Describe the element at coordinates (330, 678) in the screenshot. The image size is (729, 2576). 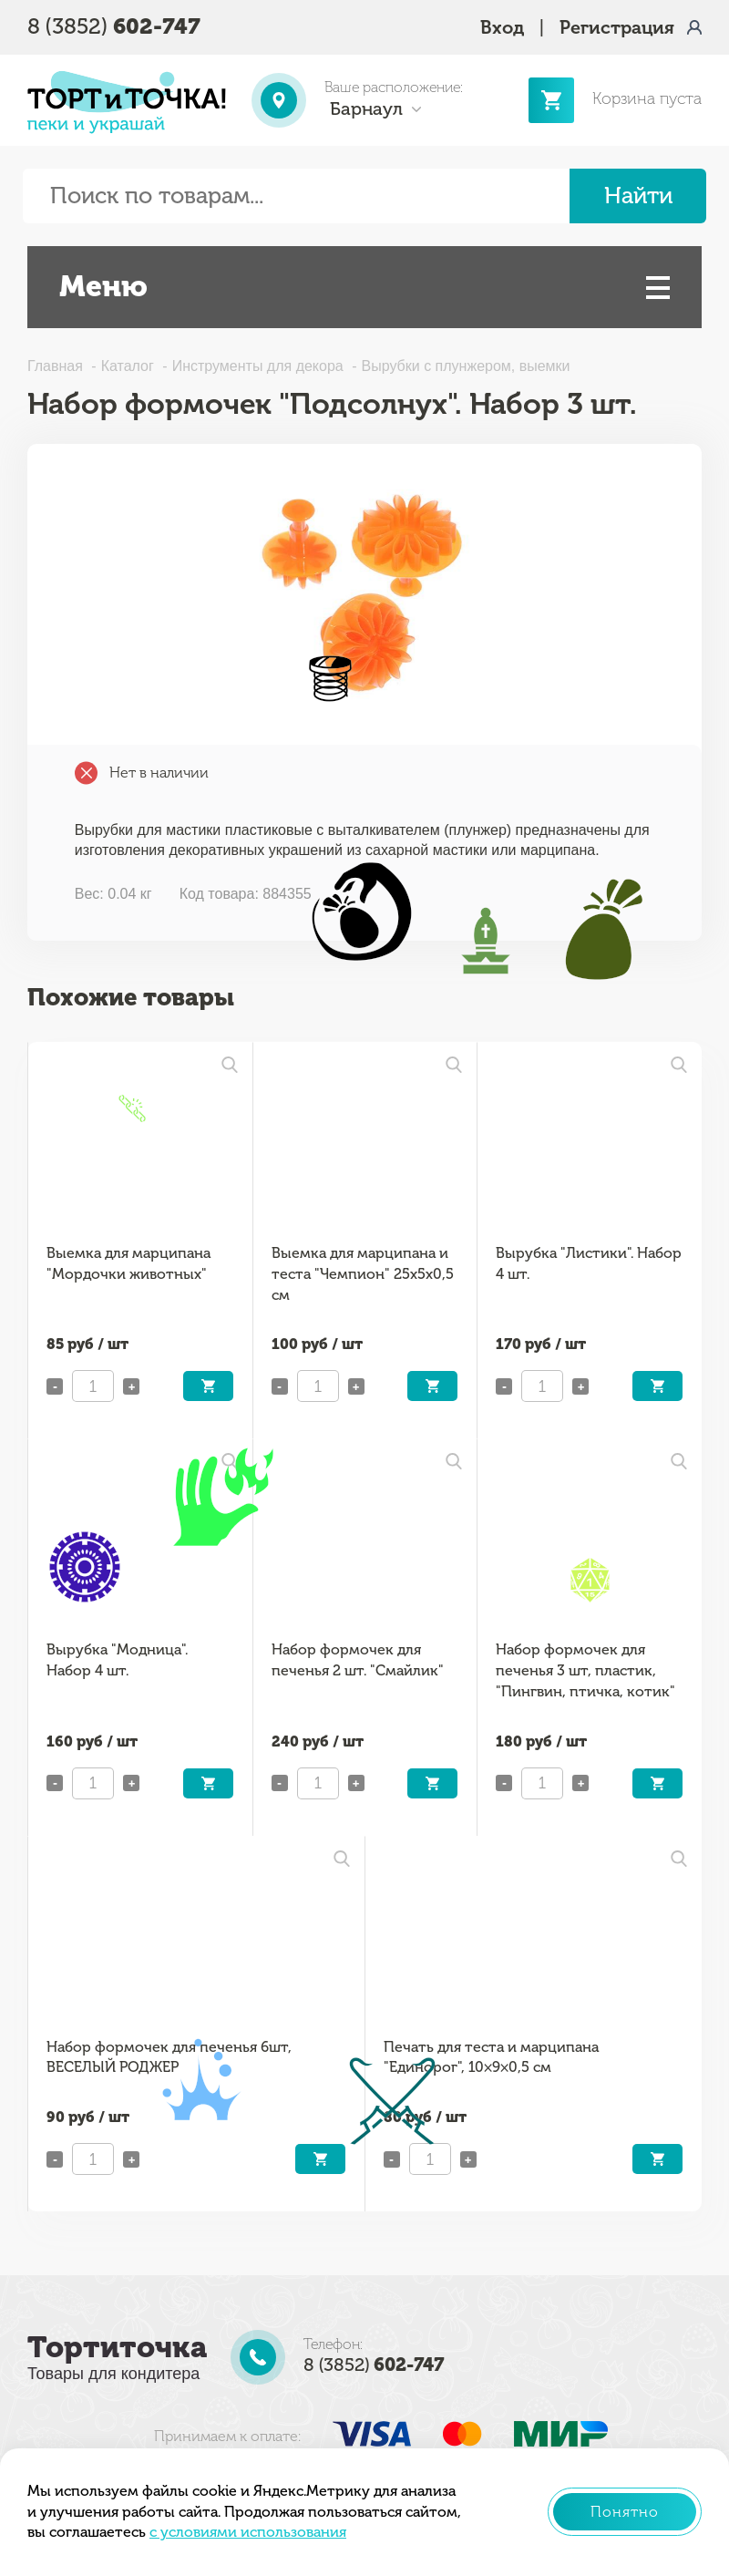
I see `spring or bounce mechanic in a game` at that location.